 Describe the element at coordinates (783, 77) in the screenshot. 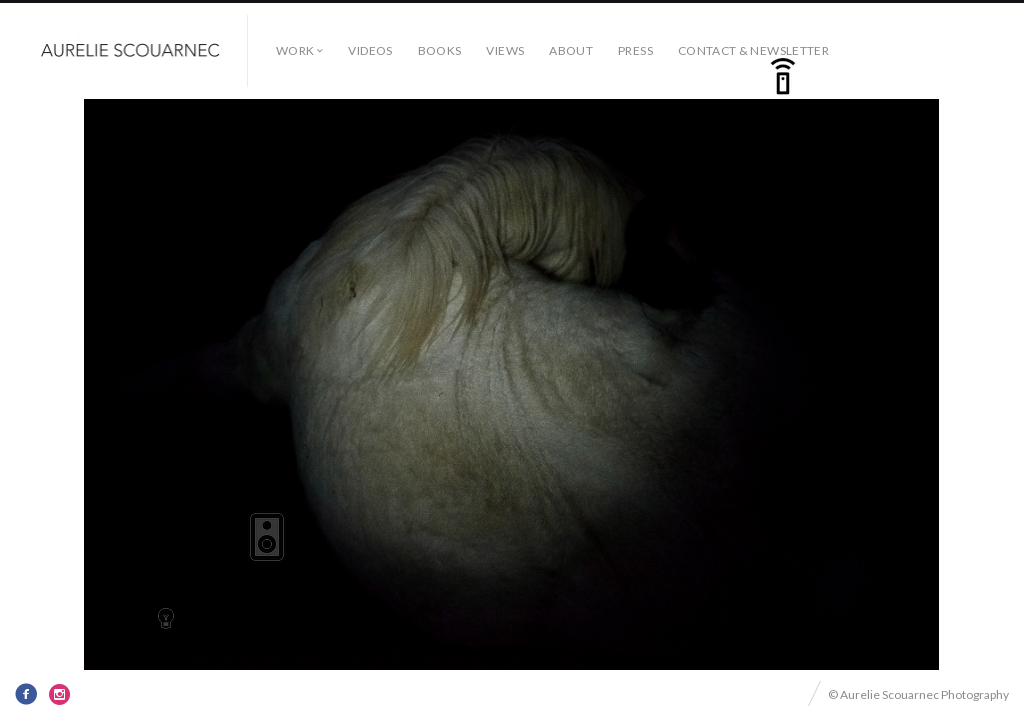

I see `access remote control settings` at that location.